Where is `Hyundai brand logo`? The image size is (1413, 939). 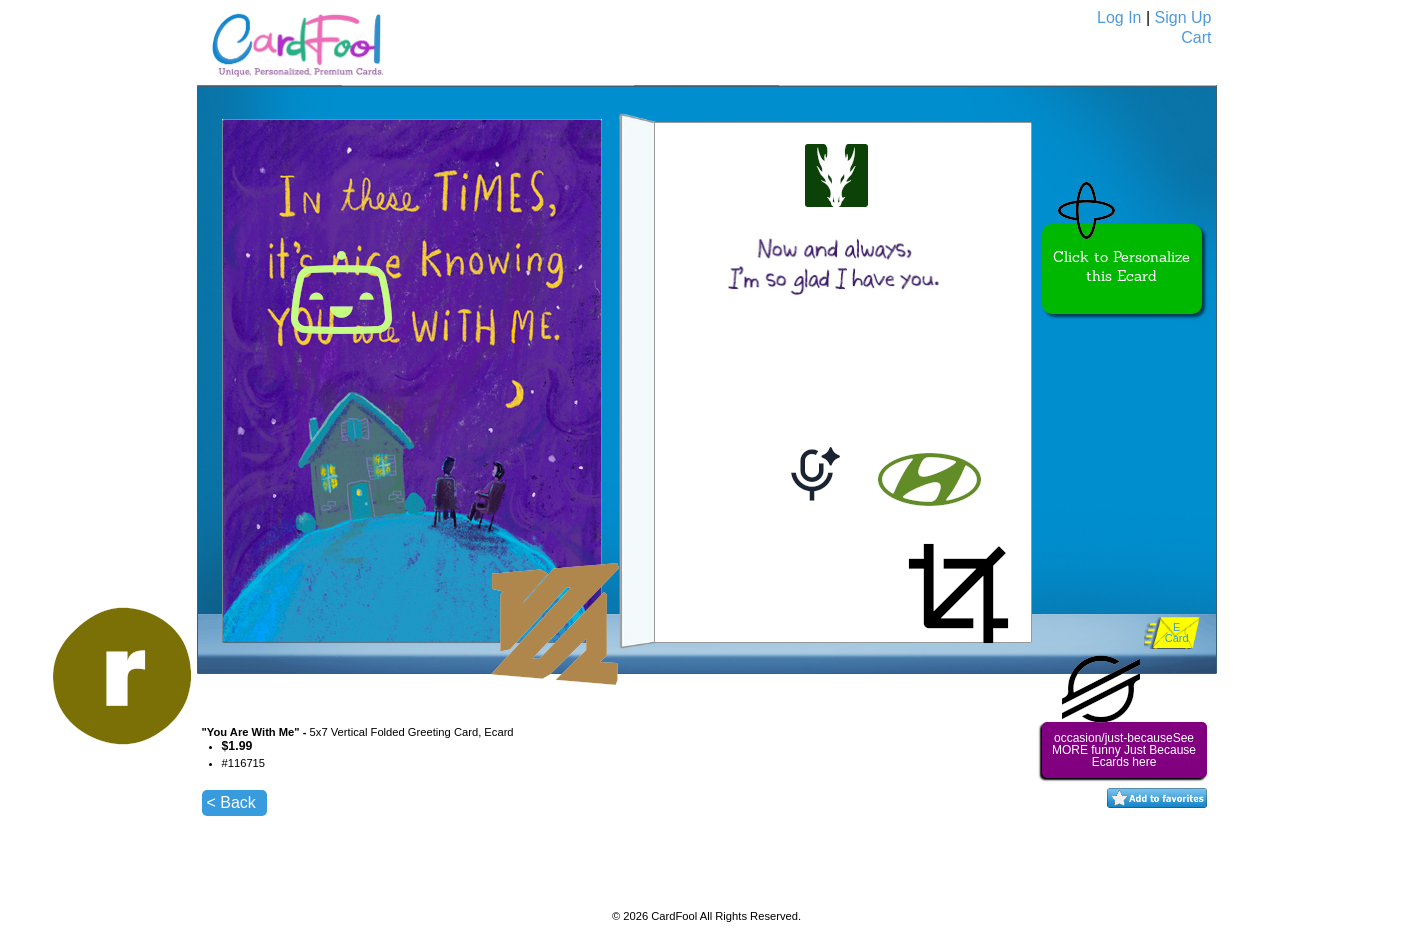
Hyundai brand logo is located at coordinates (929, 479).